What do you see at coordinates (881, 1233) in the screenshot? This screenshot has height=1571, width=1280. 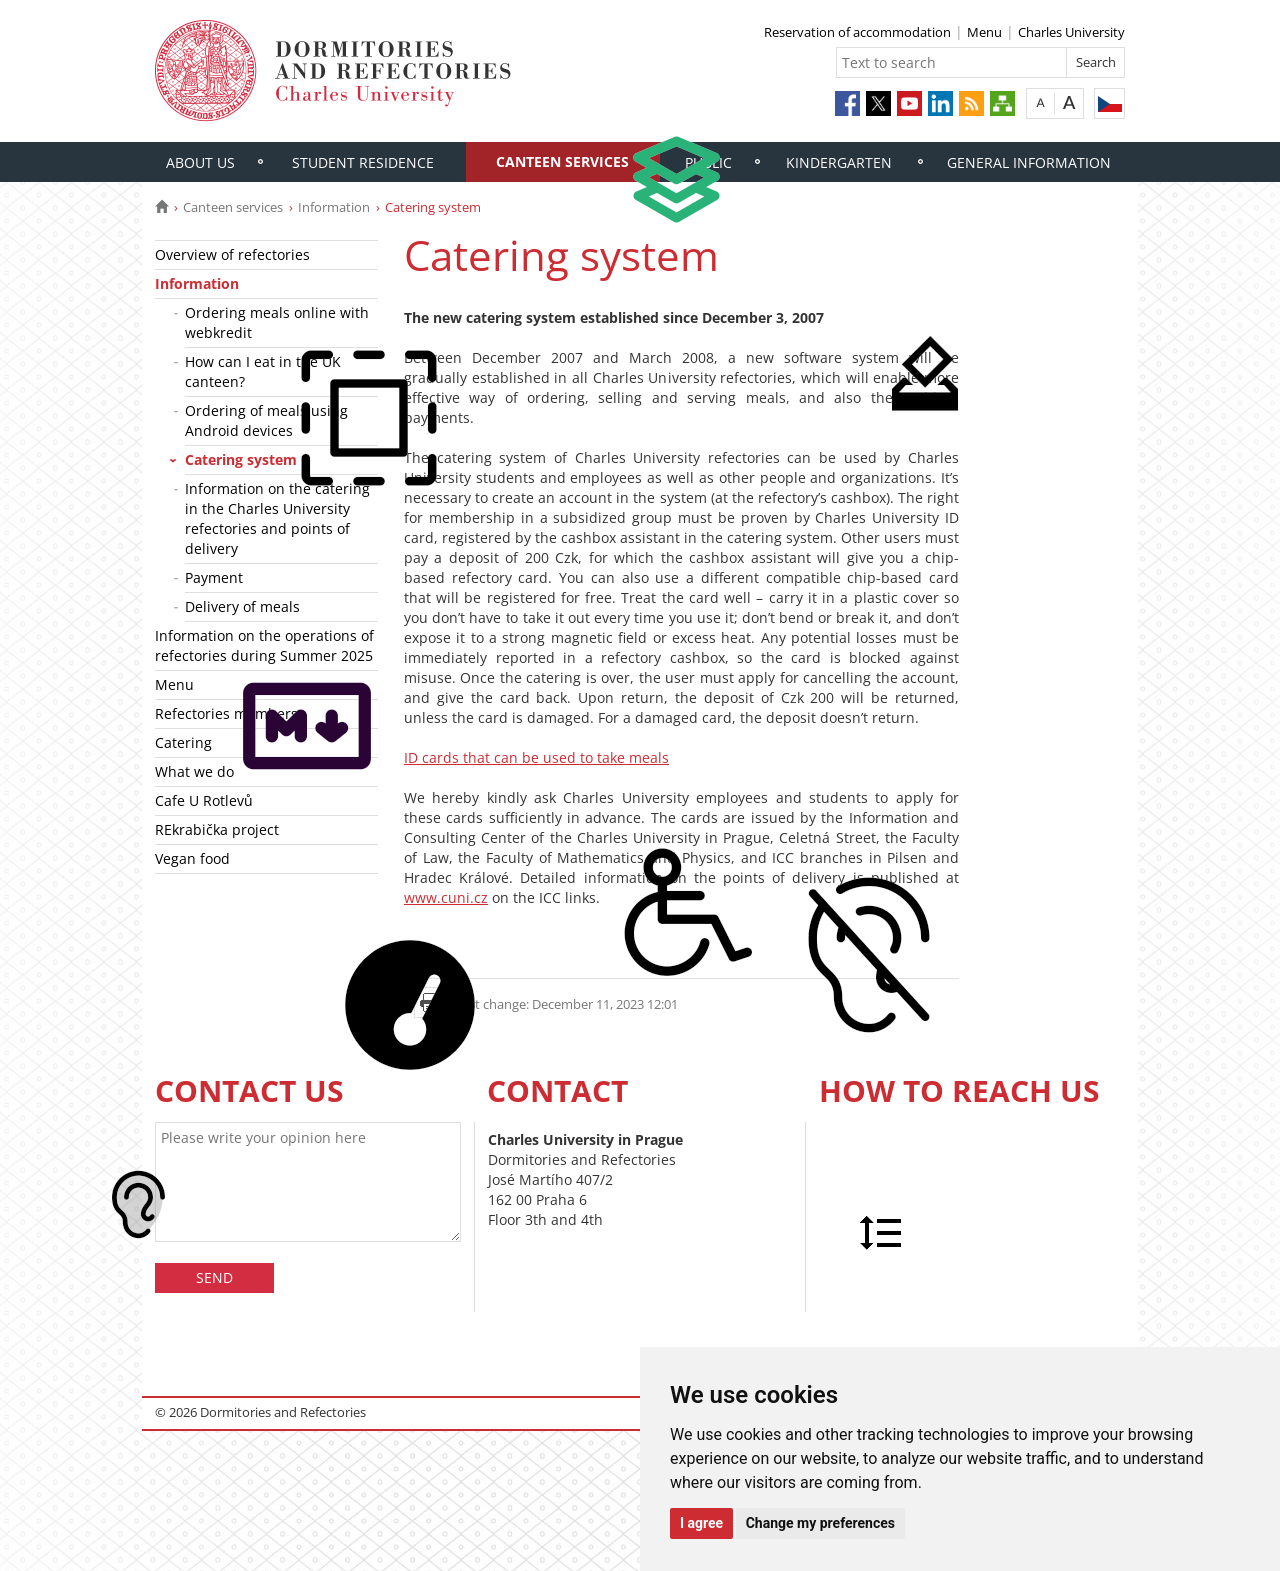 I see `adjust line spacing in text` at bounding box center [881, 1233].